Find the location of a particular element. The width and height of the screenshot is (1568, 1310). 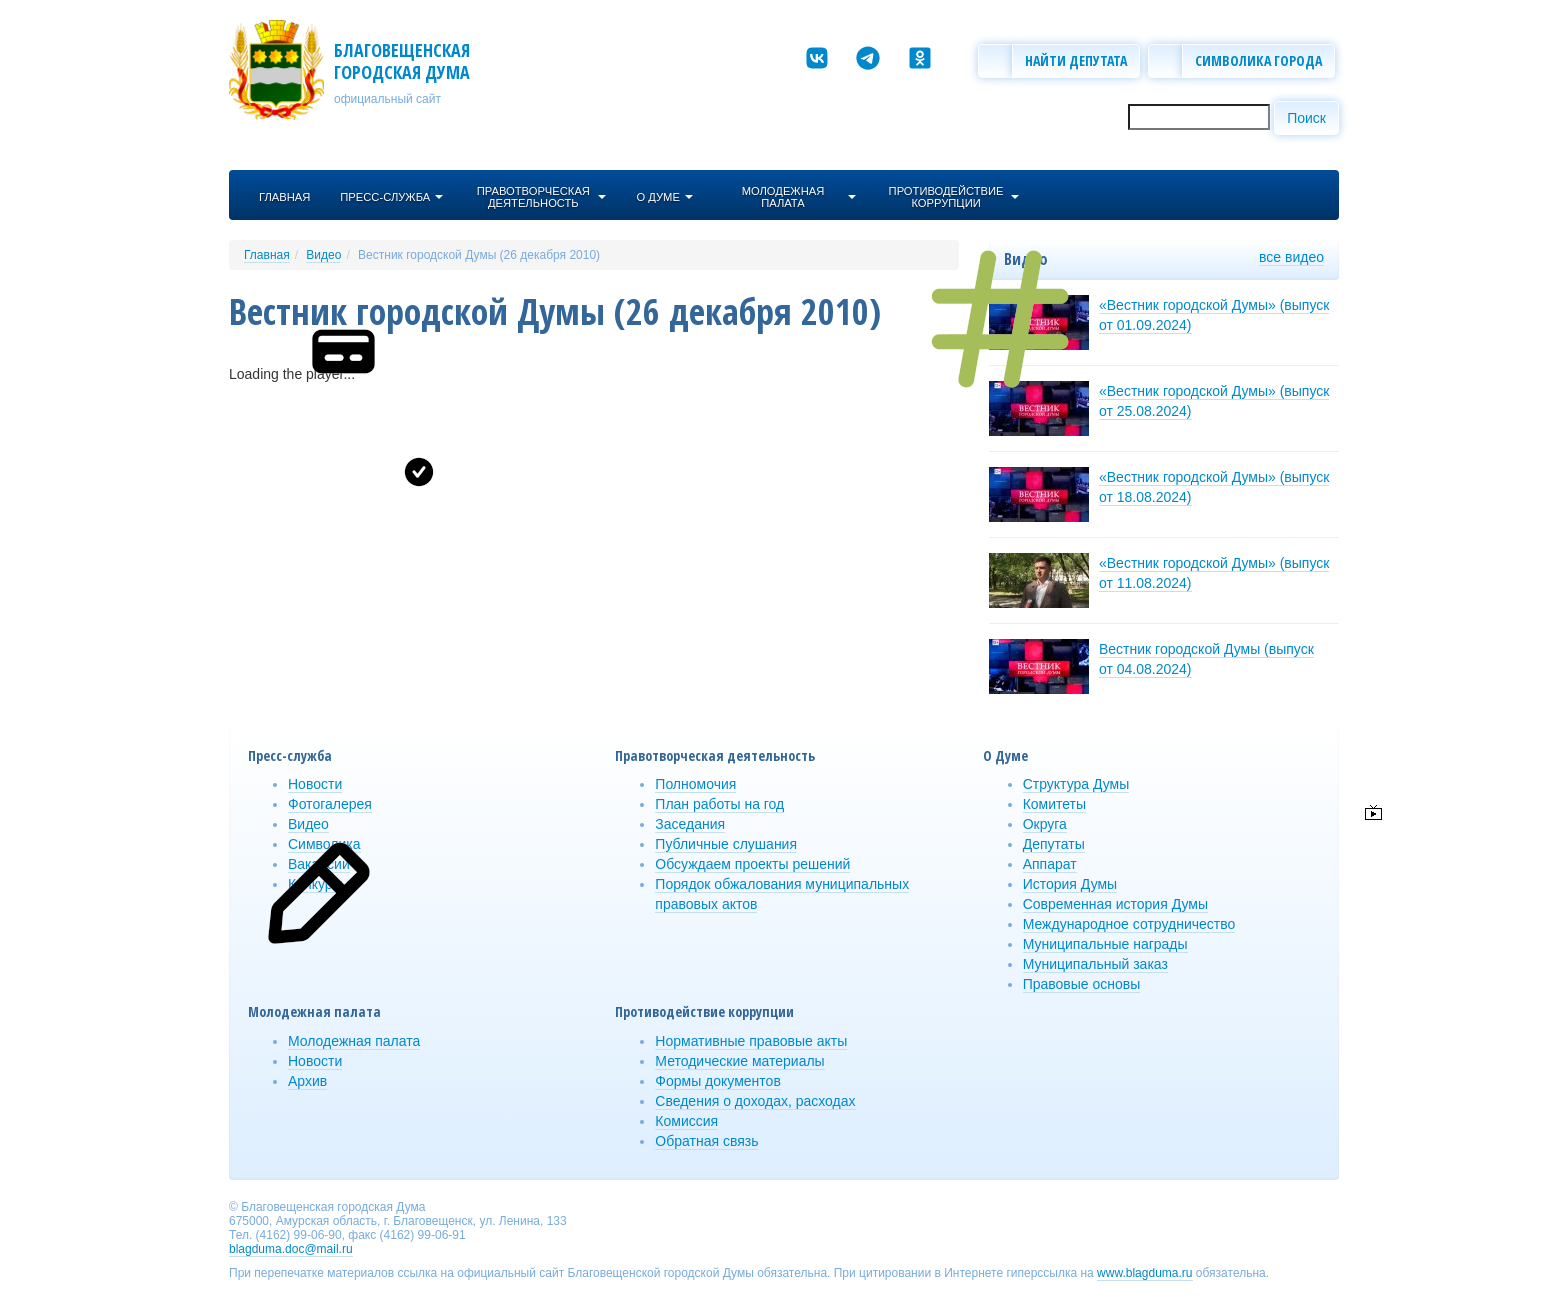

view or browse hashtags is located at coordinates (1000, 319).